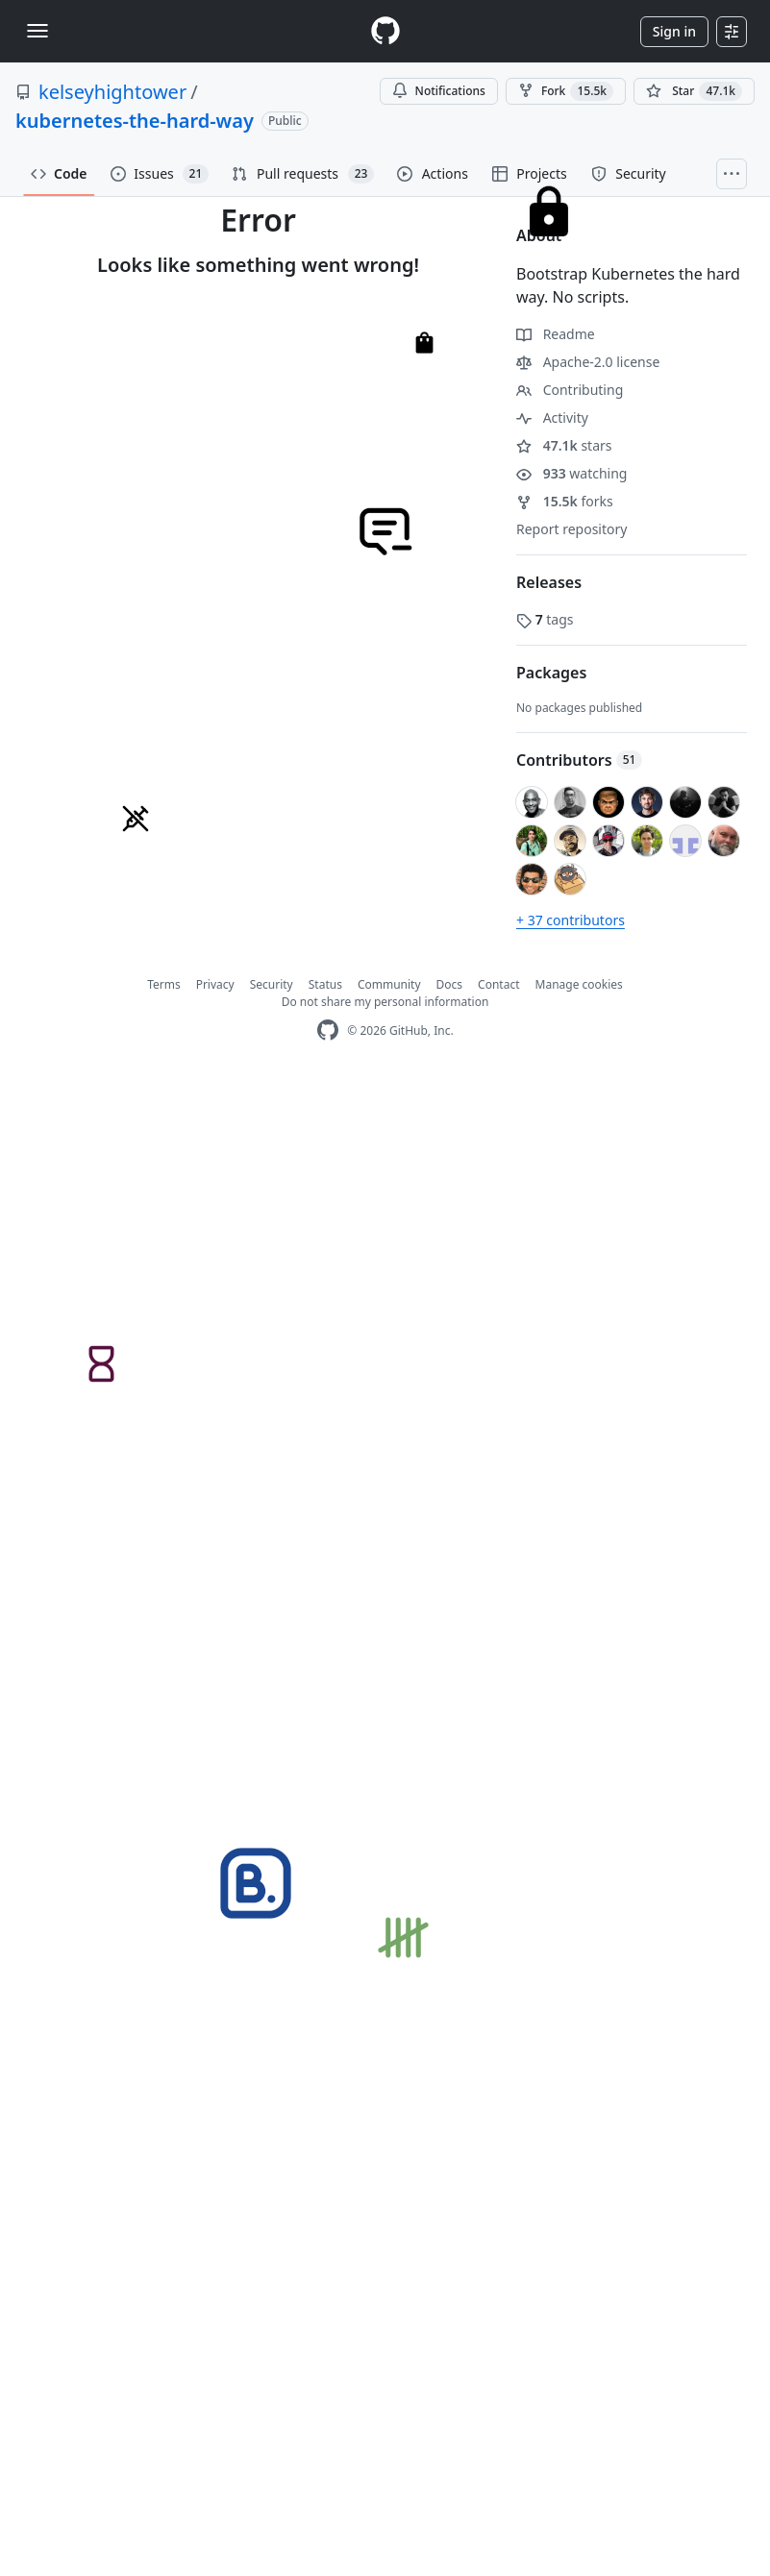 Image resolution: width=770 pixels, height=2576 pixels. Describe the element at coordinates (385, 530) in the screenshot. I see `remove a message from the conversation` at that location.